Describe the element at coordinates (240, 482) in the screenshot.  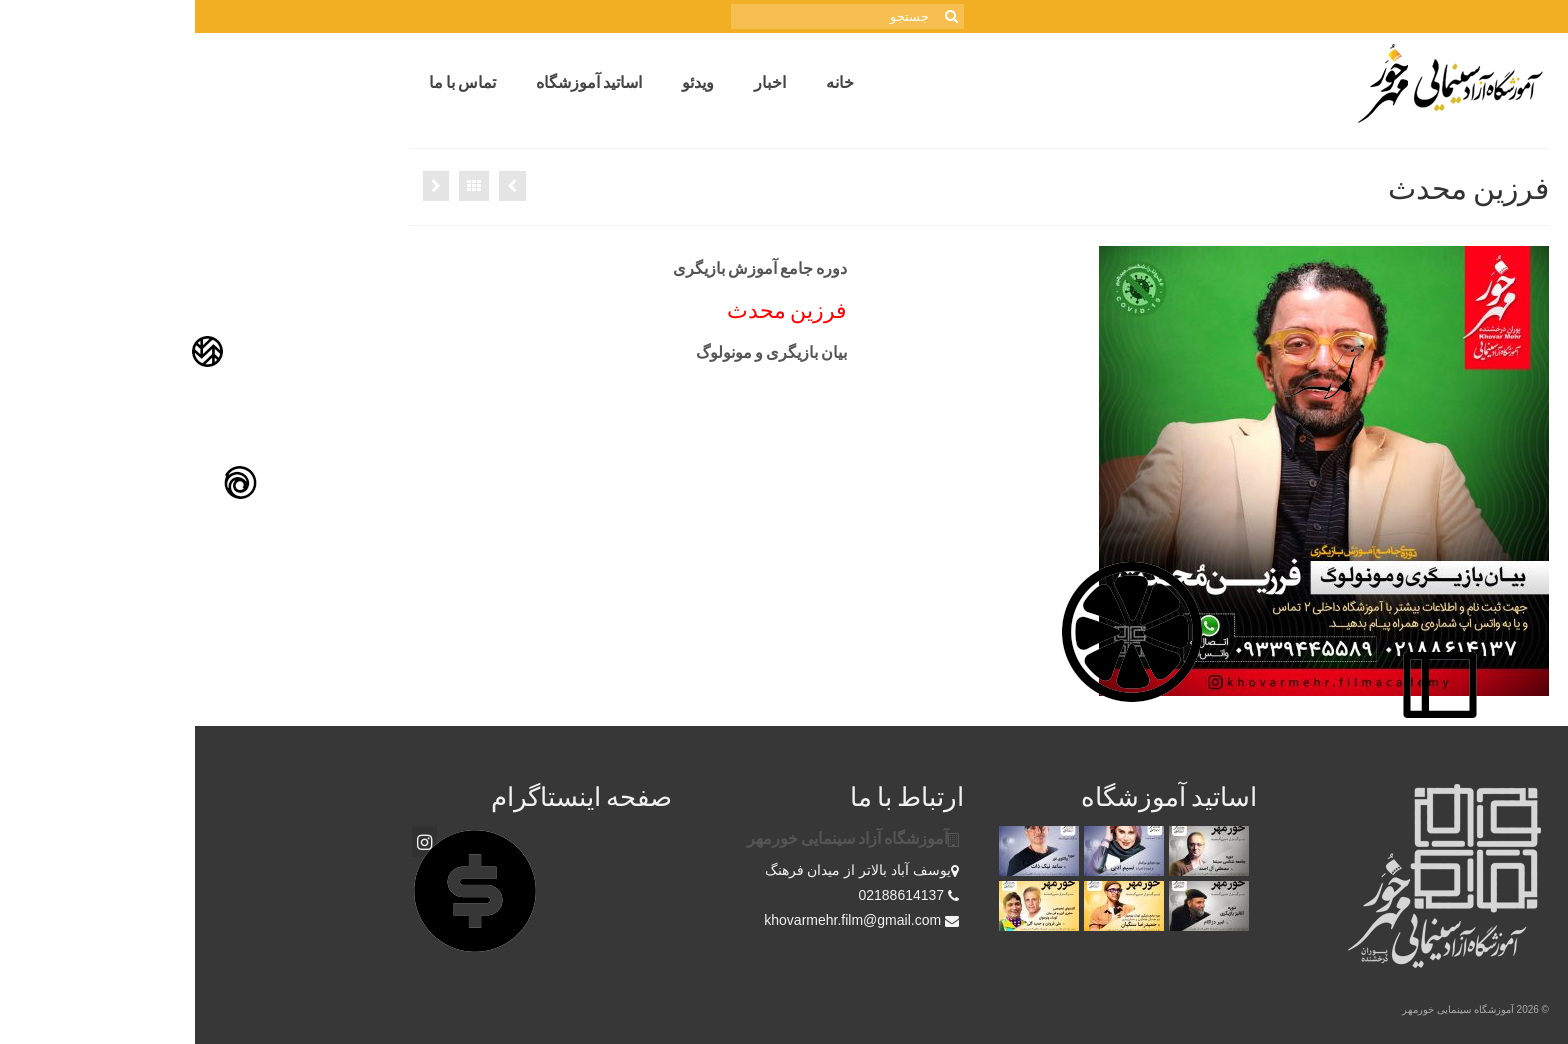
I see `open Ubisoft app or game launcher` at that location.